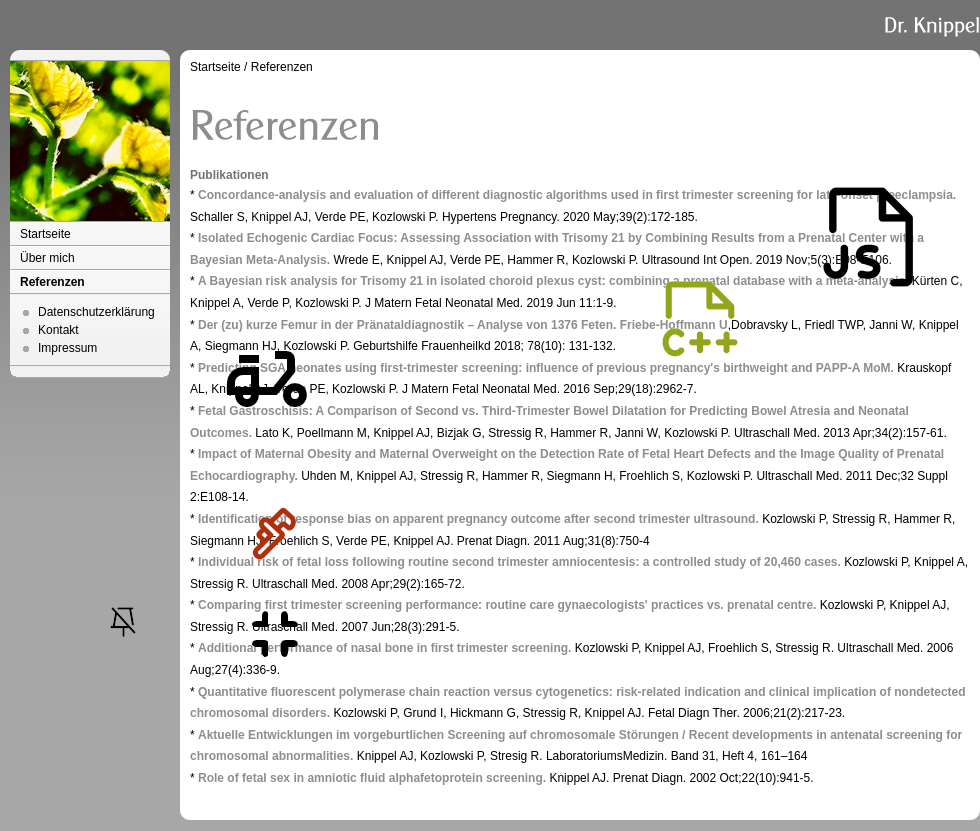  I want to click on select moped or scooter delivery option, so click(267, 379).